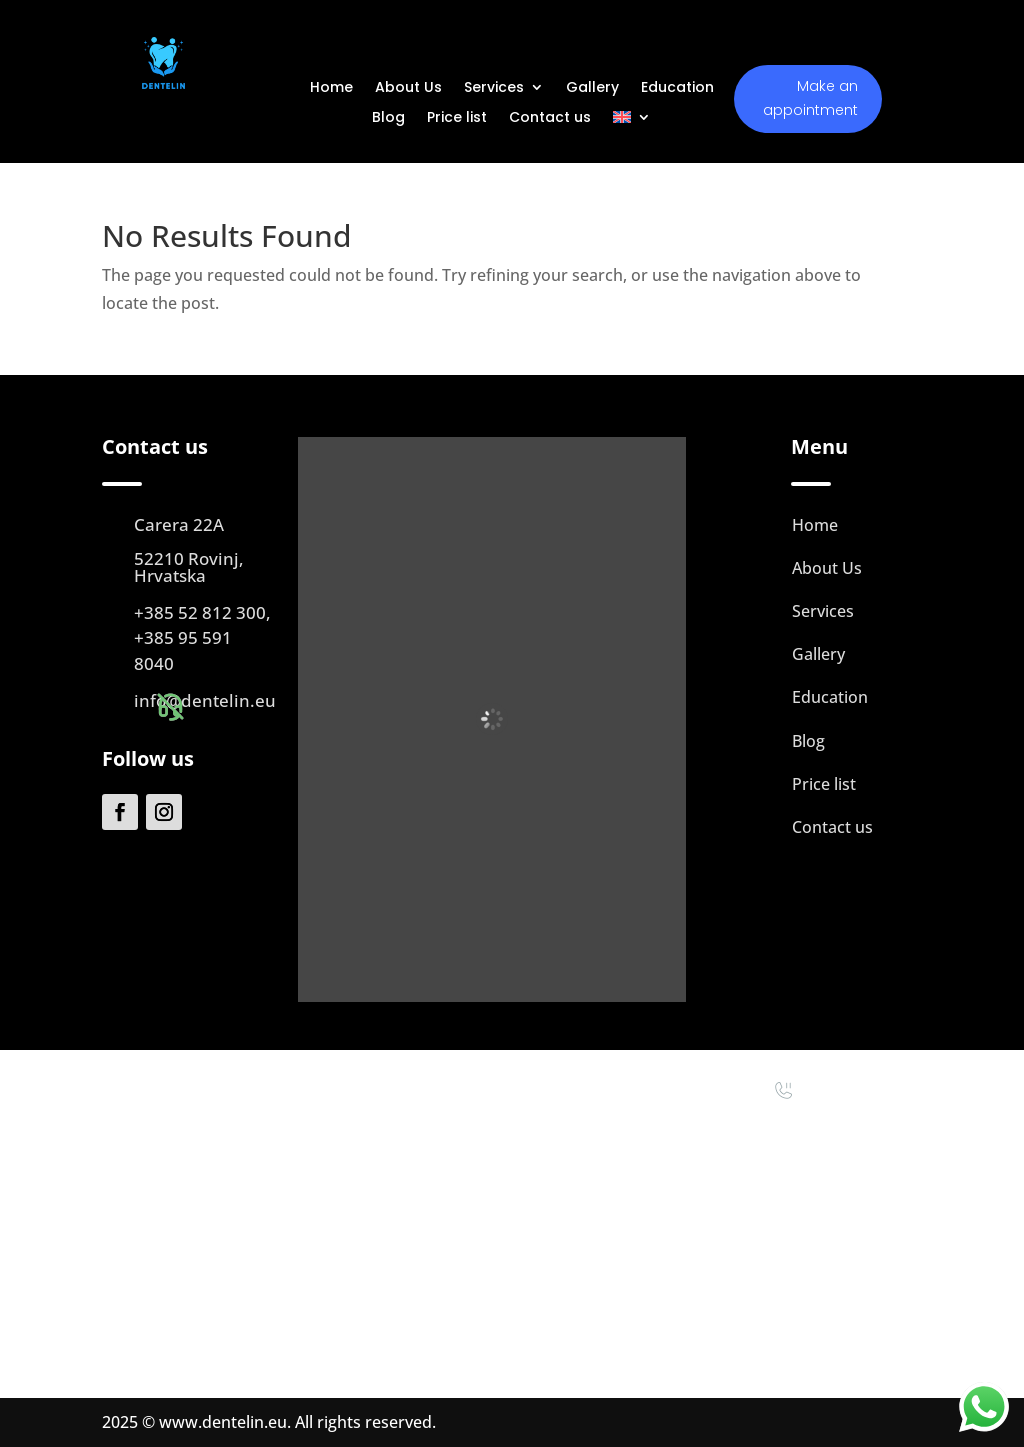 Image resolution: width=1024 pixels, height=1447 pixels. I want to click on put current call on hold, so click(784, 1090).